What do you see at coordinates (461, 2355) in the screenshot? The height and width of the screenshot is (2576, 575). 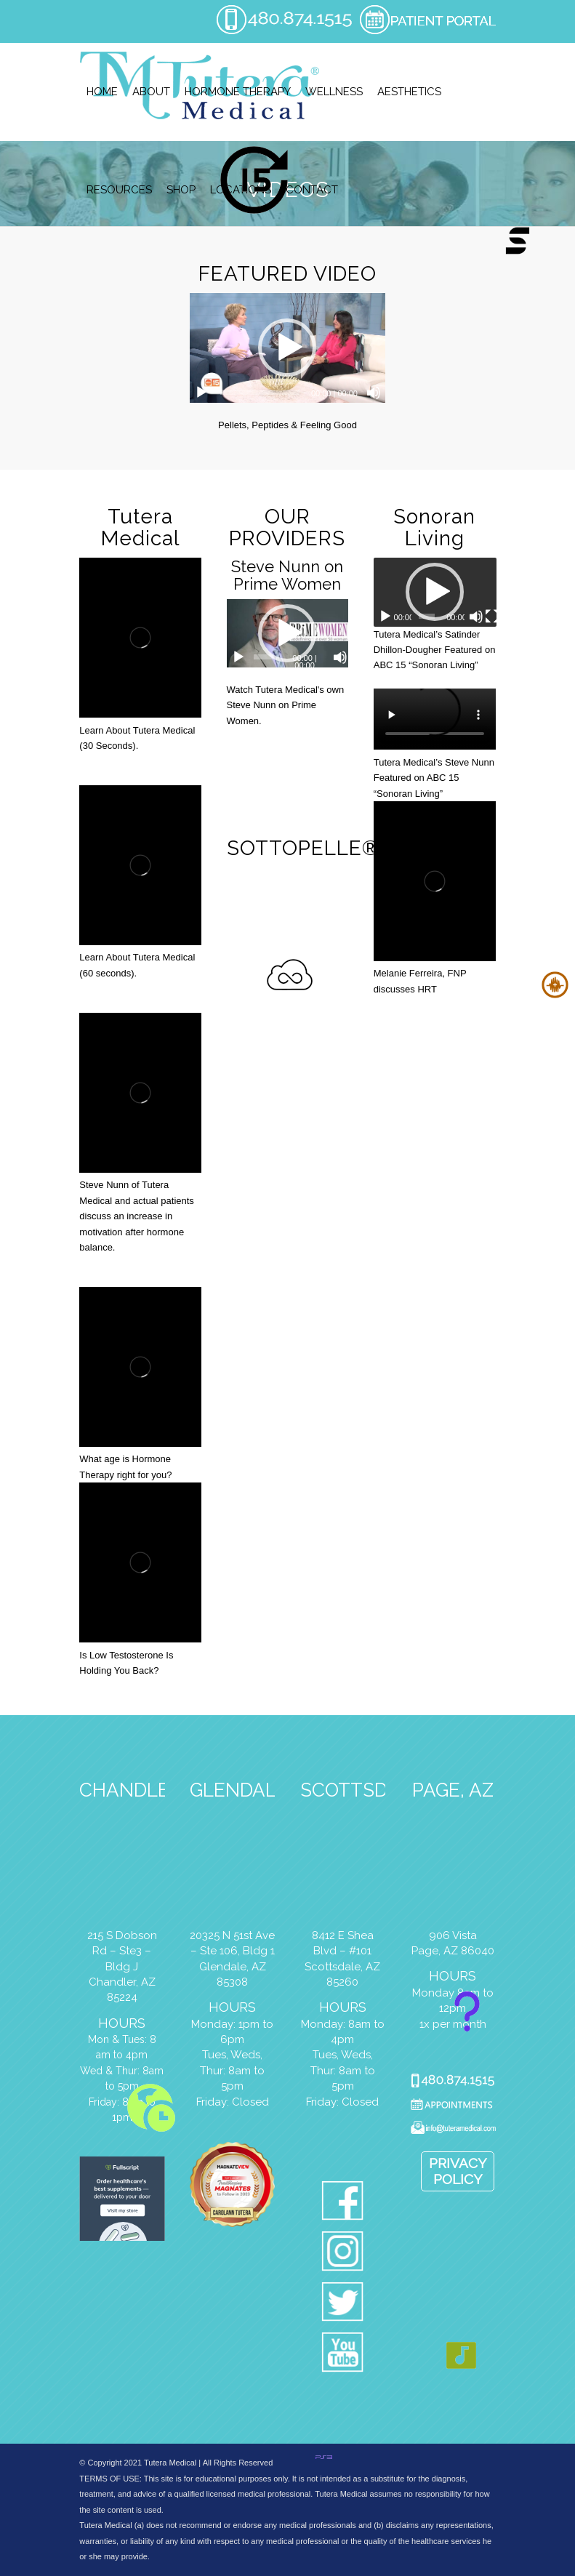 I see `play or access music files` at bounding box center [461, 2355].